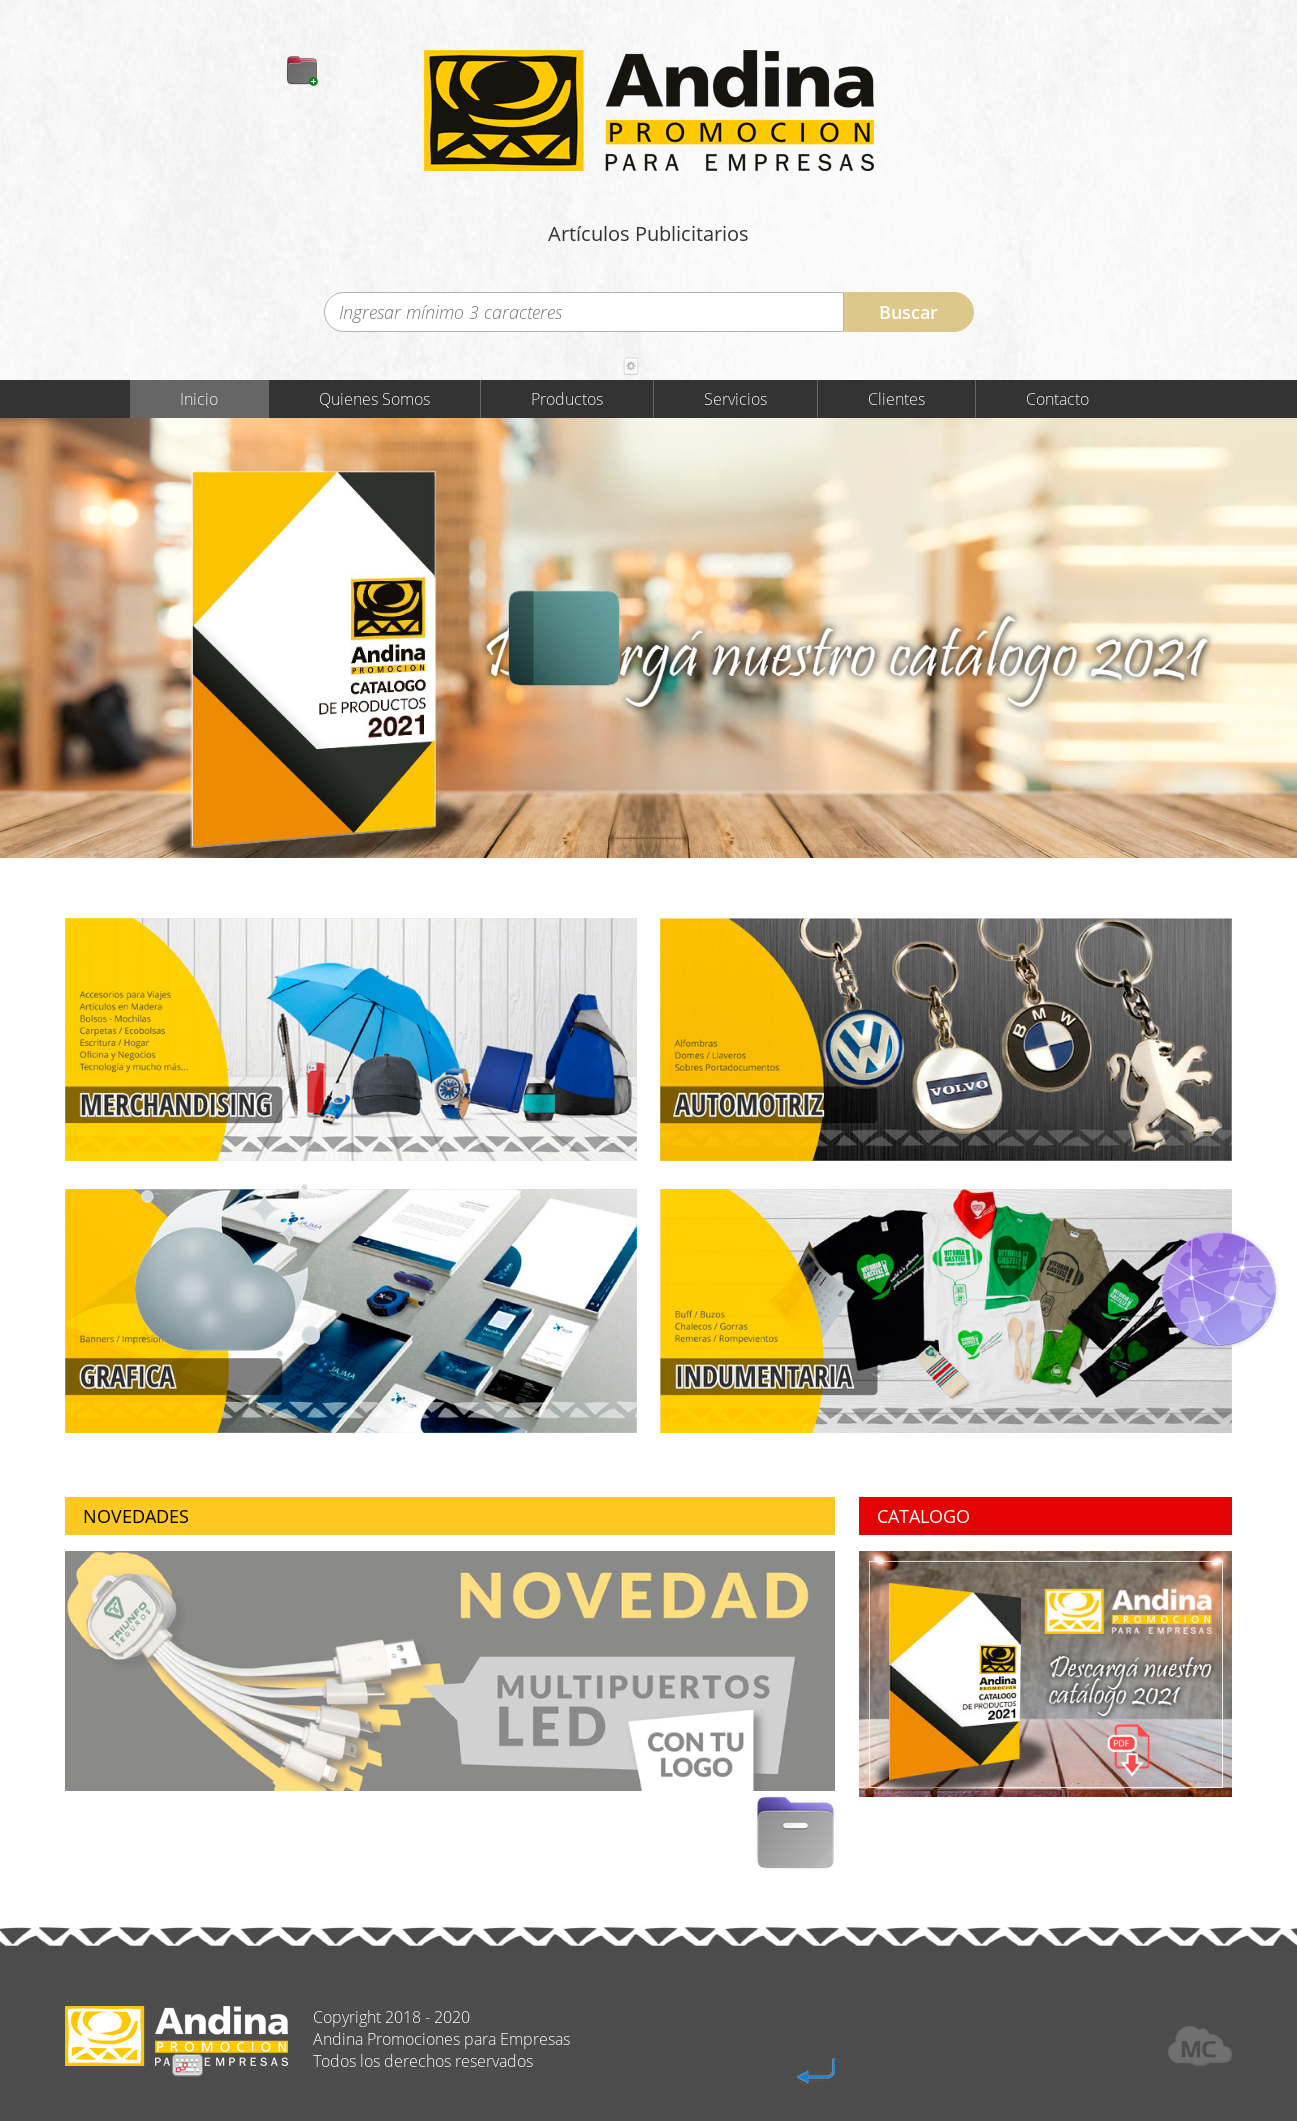 The image size is (1297, 2121). I want to click on a desktop application shortcut file, so click(631, 366).